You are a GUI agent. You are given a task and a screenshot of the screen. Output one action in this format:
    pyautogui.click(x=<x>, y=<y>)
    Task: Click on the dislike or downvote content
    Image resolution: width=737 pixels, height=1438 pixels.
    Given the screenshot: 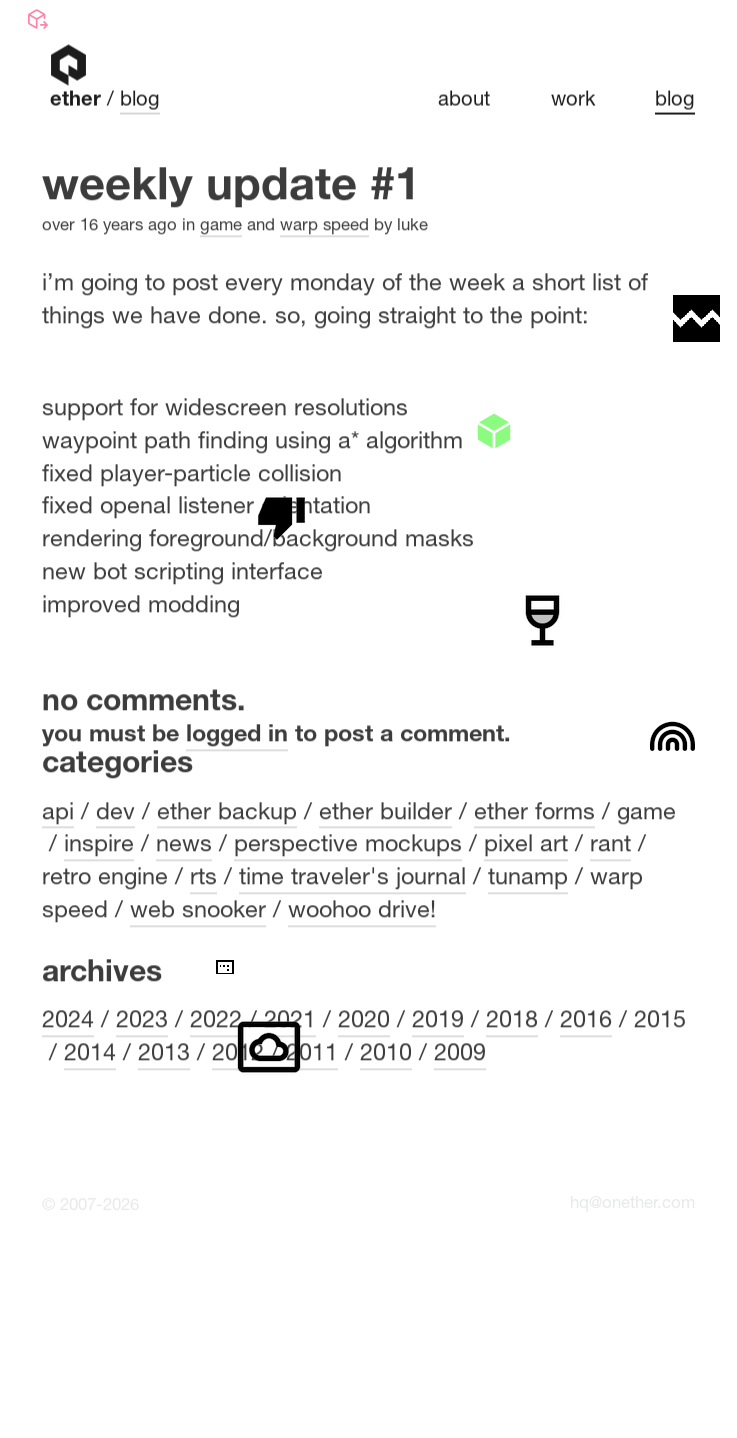 What is the action you would take?
    pyautogui.click(x=281, y=516)
    